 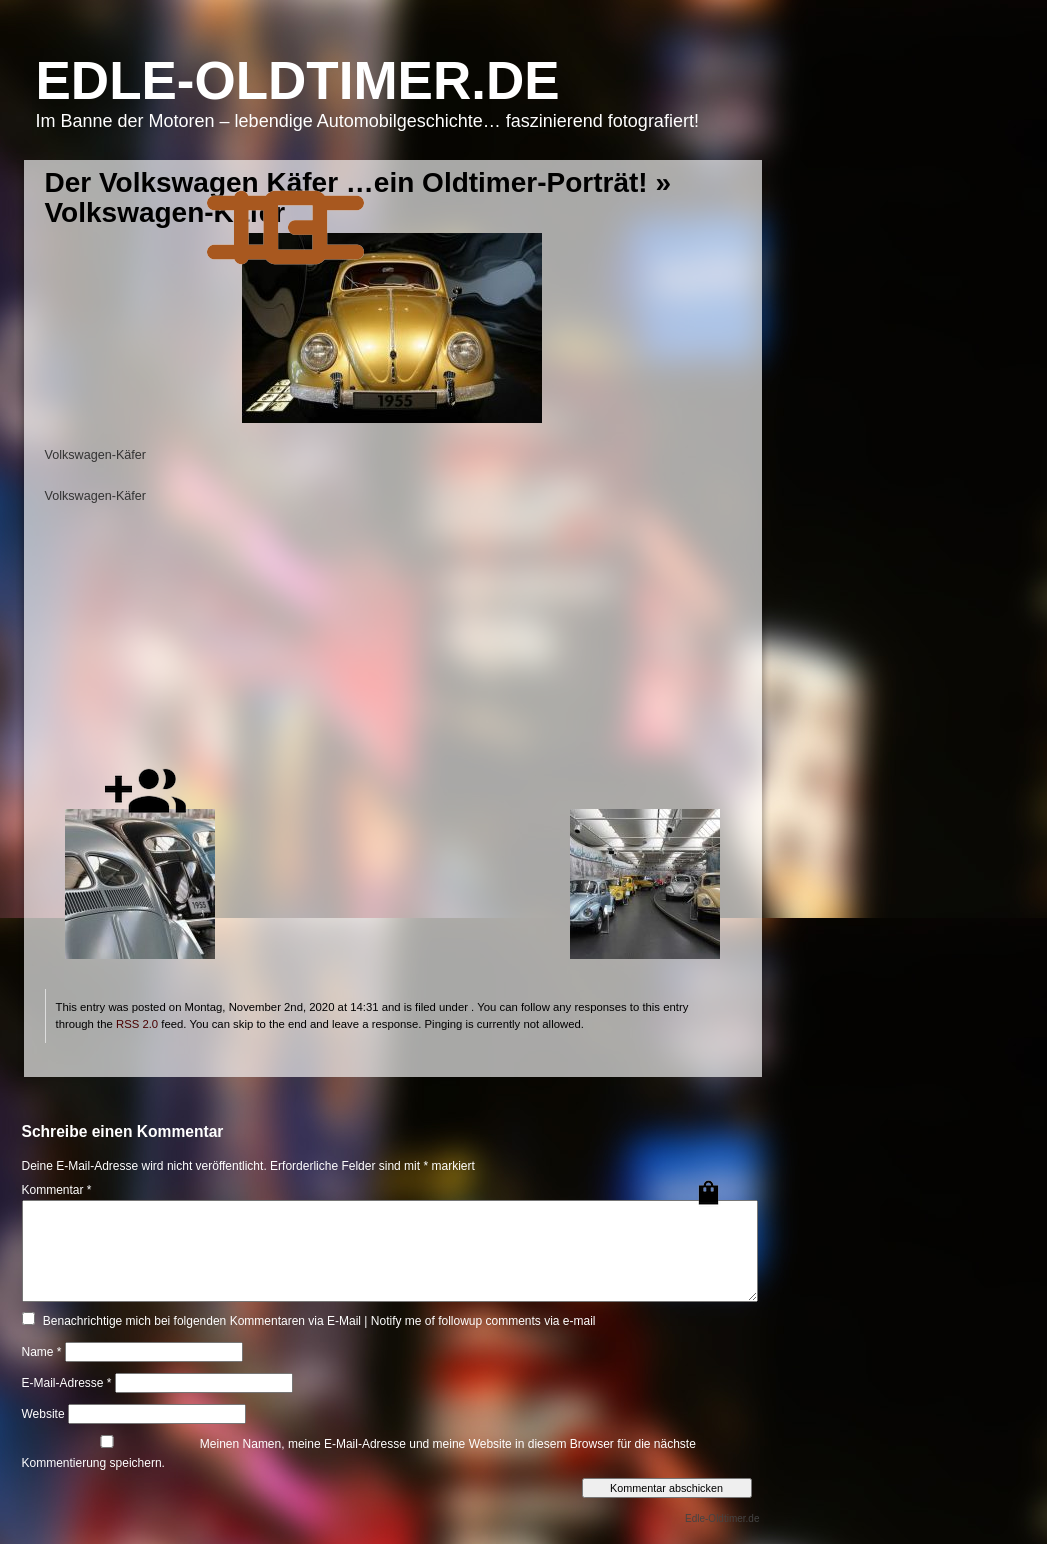 What do you see at coordinates (145, 792) in the screenshot?
I see `add a new member to a group` at bounding box center [145, 792].